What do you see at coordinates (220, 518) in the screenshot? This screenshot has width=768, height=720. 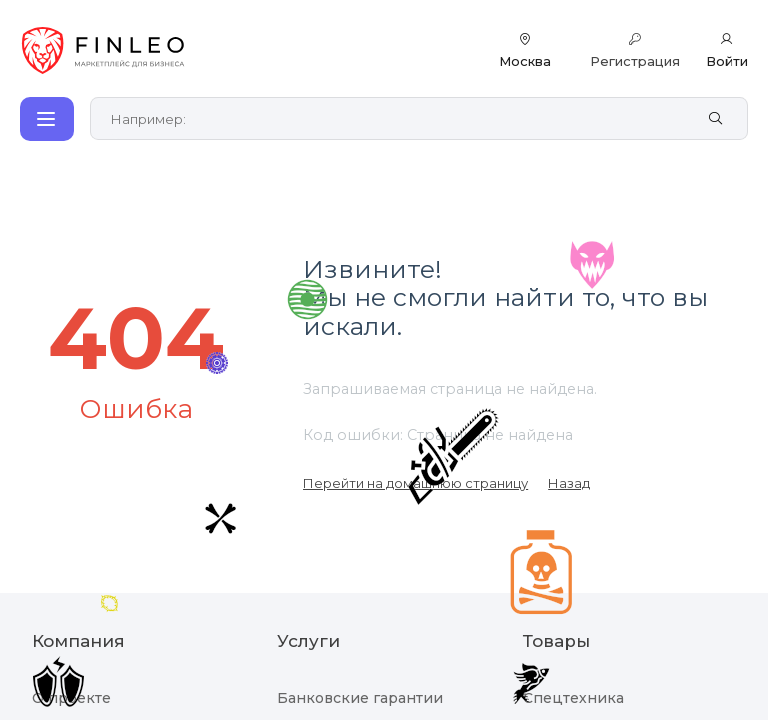 I see `indicates danger or deadly hazard in game` at bounding box center [220, 518].